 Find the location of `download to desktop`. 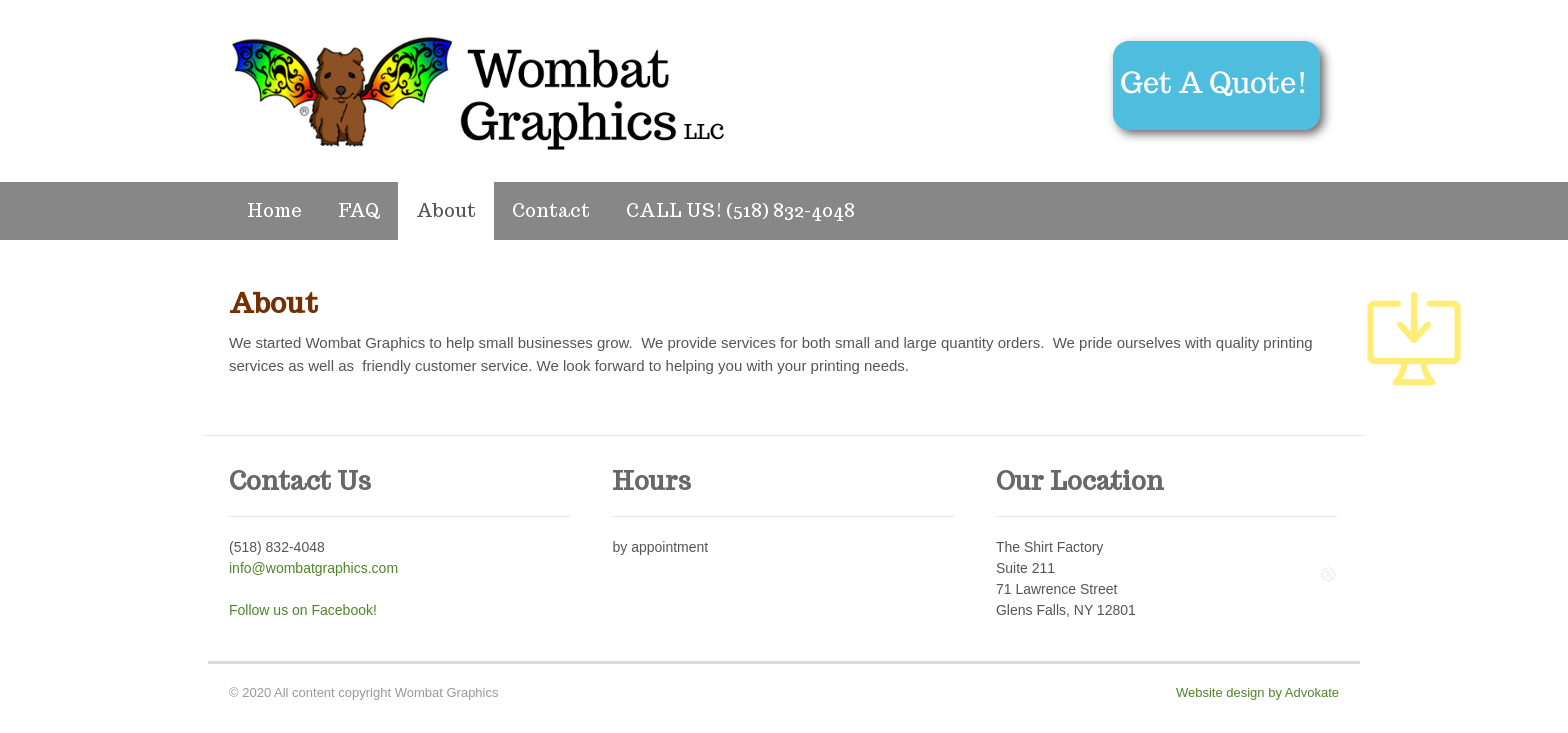

download to desktop is located at coordinates (1414, 343).